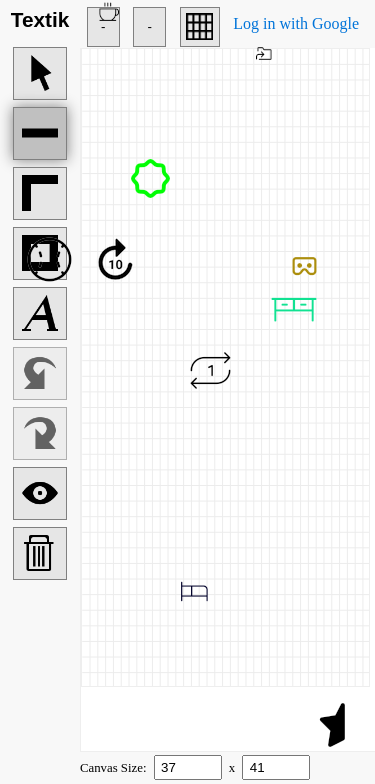  I want to click on view accommodation or hotel options, so click(193, 591).